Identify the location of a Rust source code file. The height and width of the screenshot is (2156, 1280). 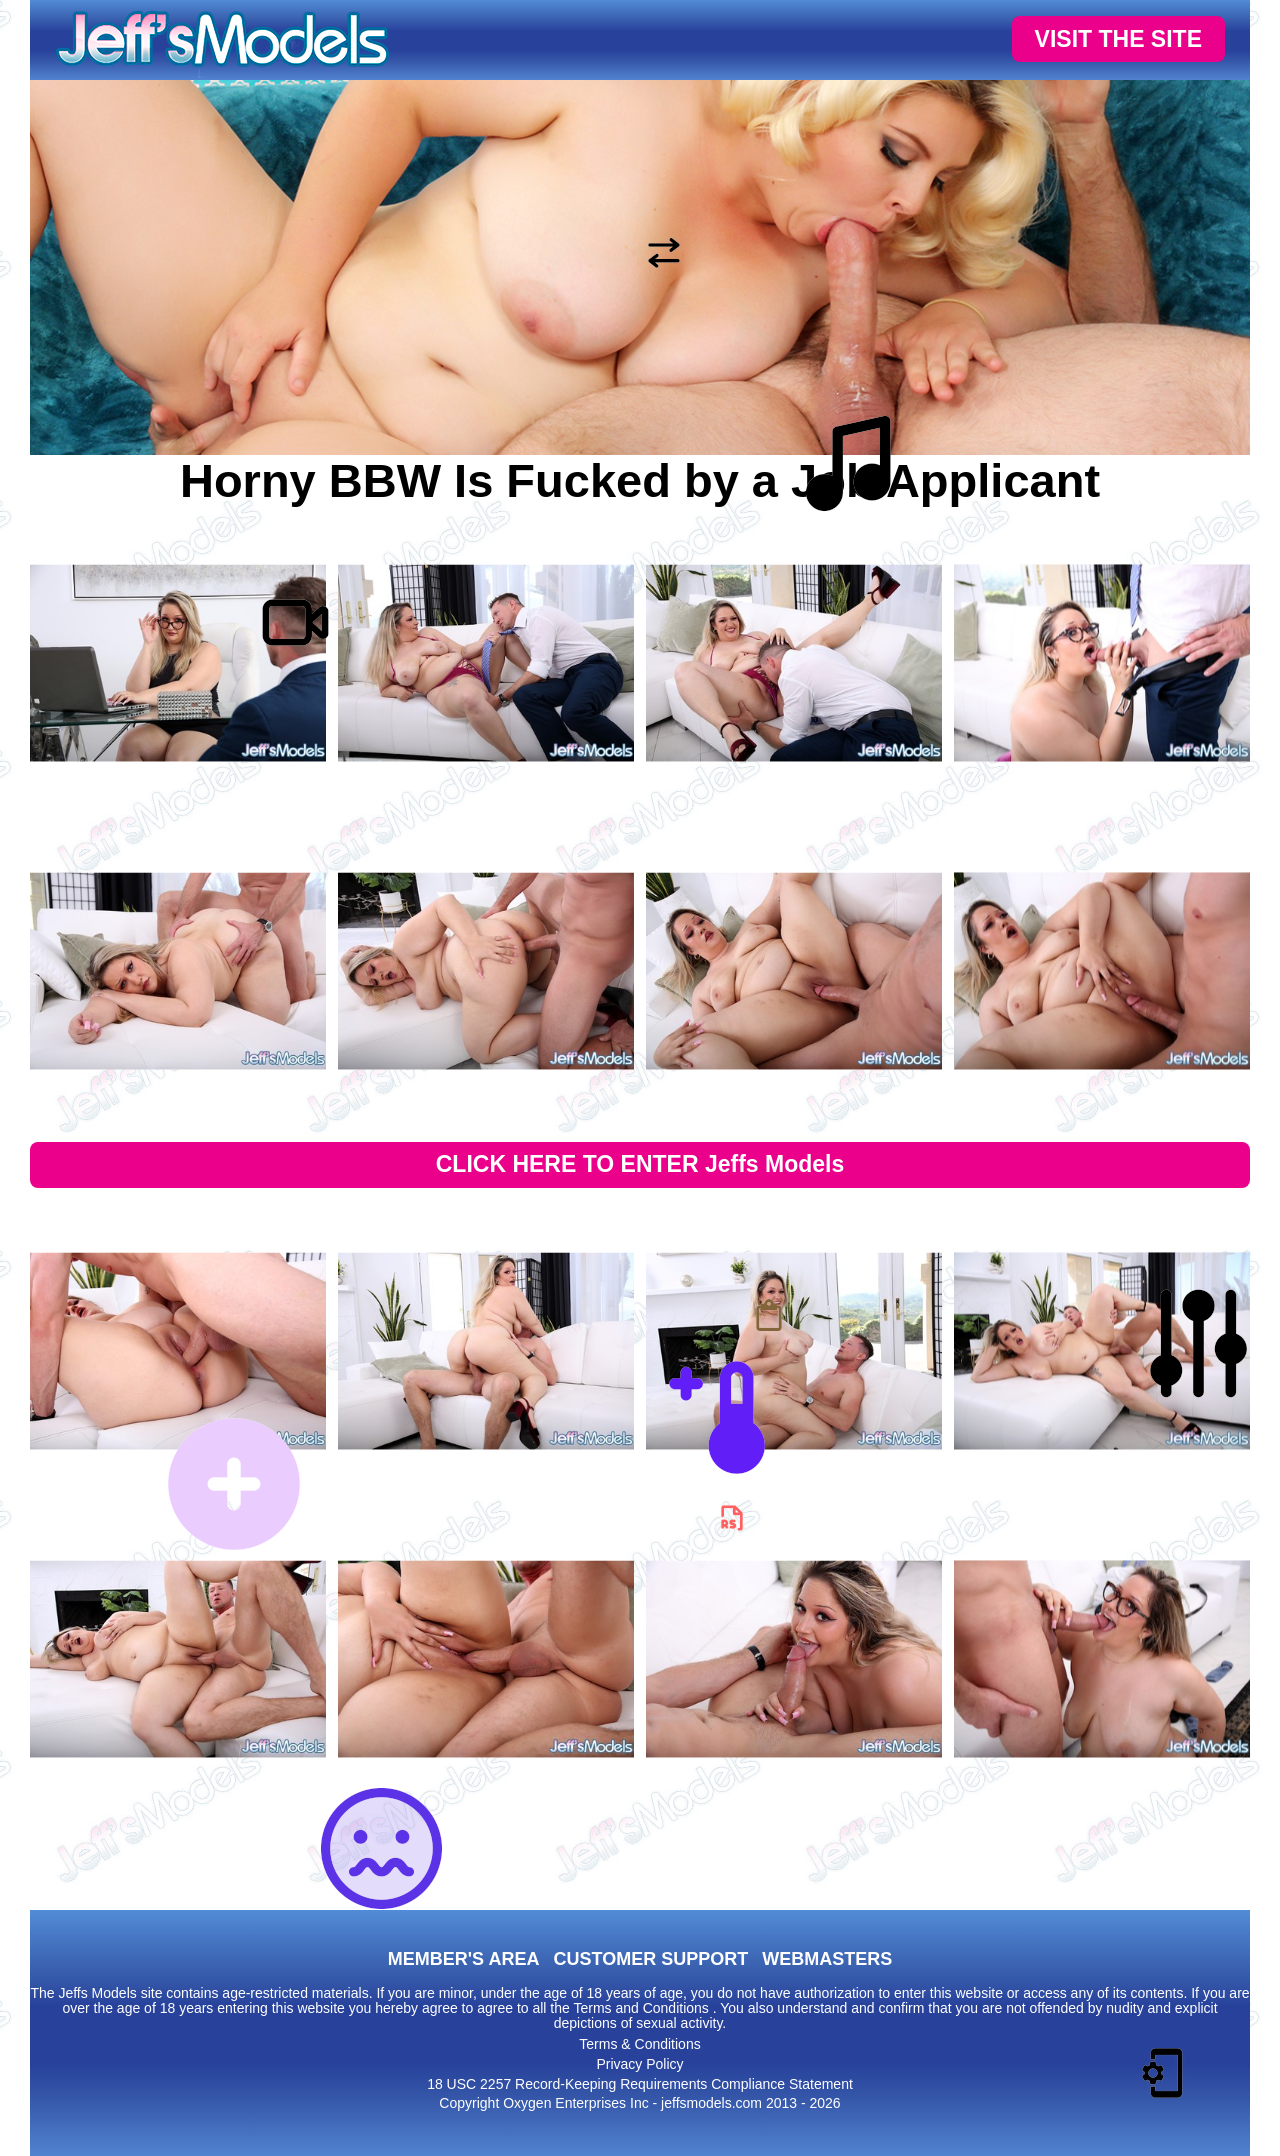
(732, 1518).